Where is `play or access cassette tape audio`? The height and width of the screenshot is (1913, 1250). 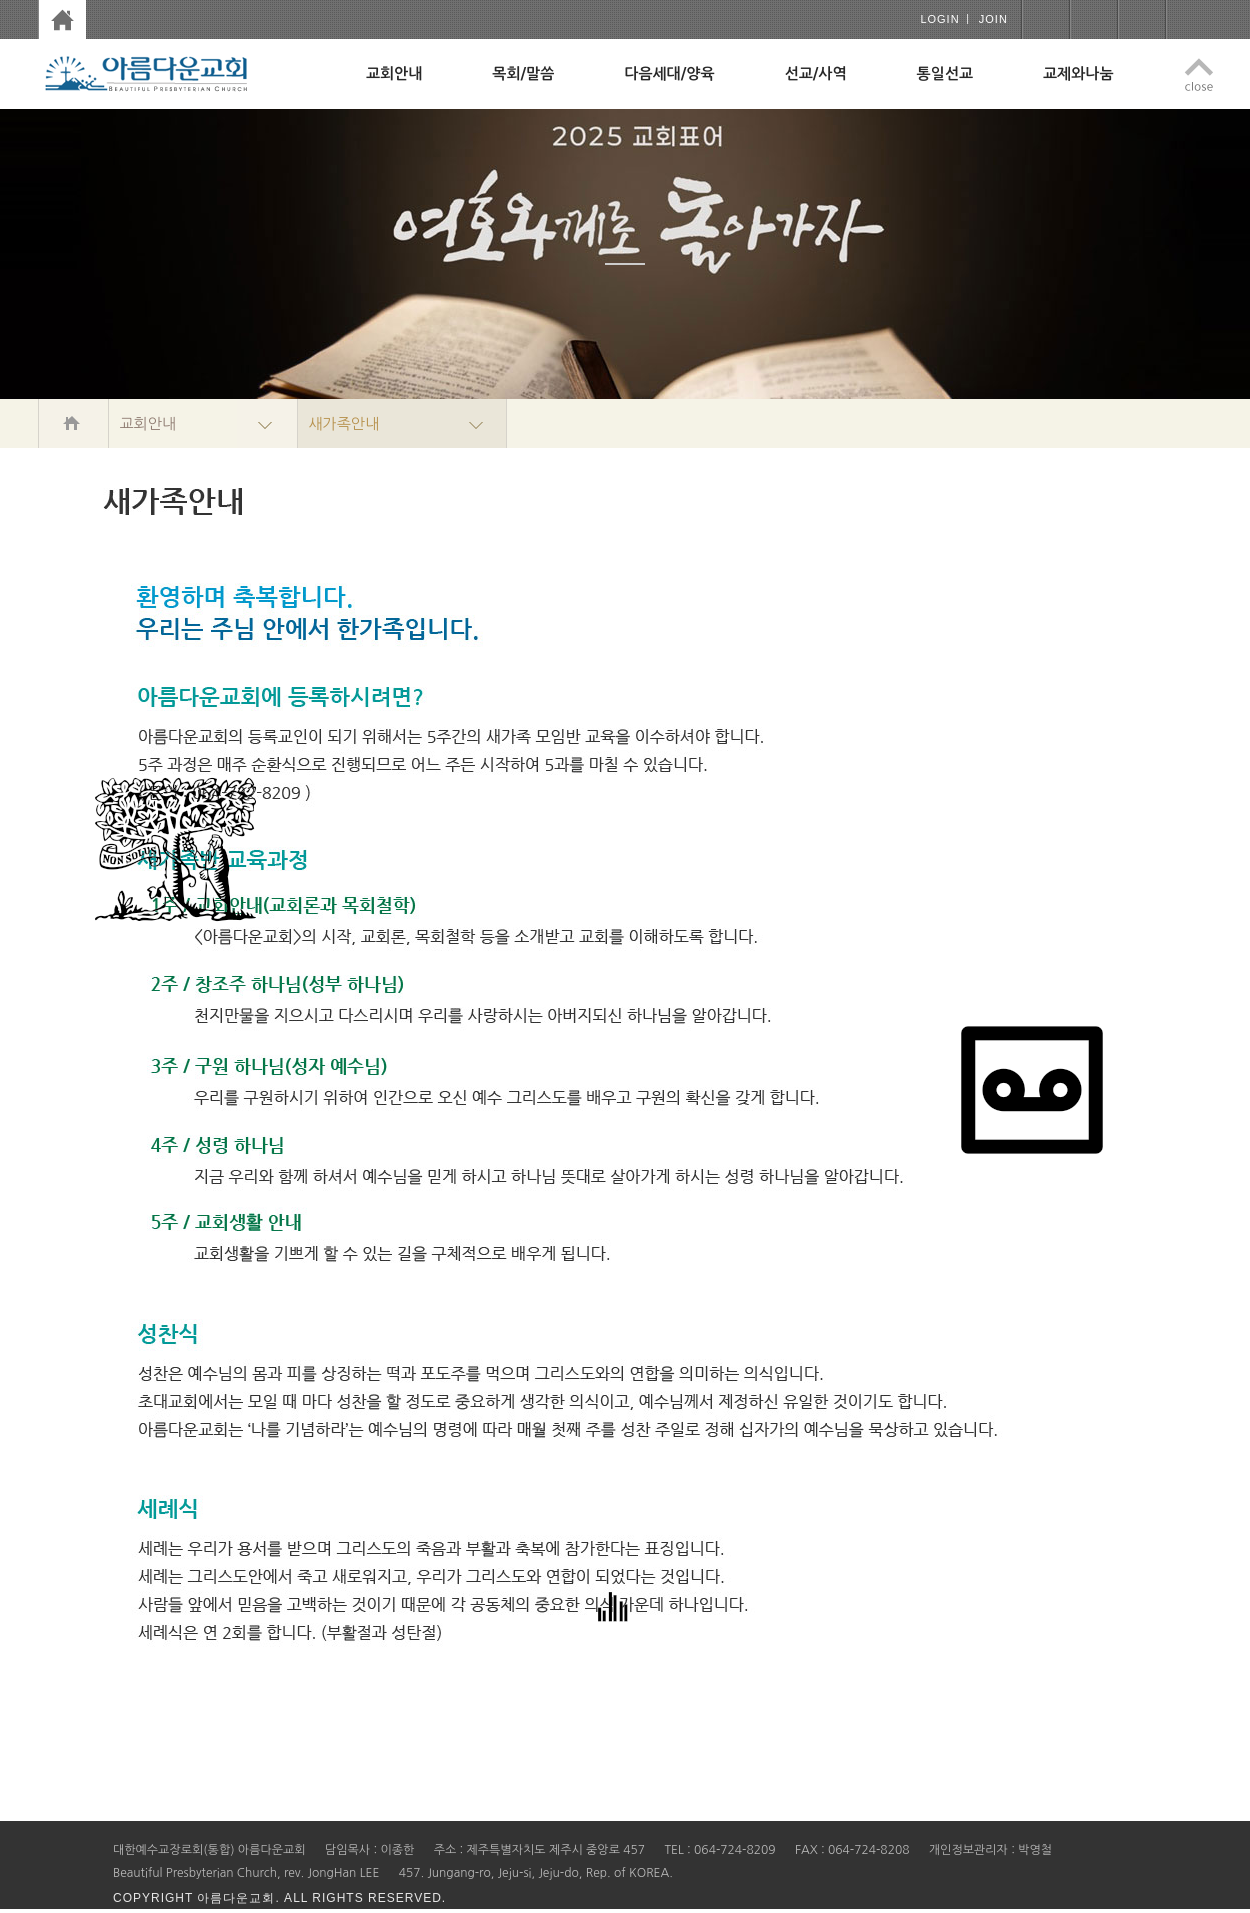 play or access cassette tape audio is located at coordinates (1032, 1090).